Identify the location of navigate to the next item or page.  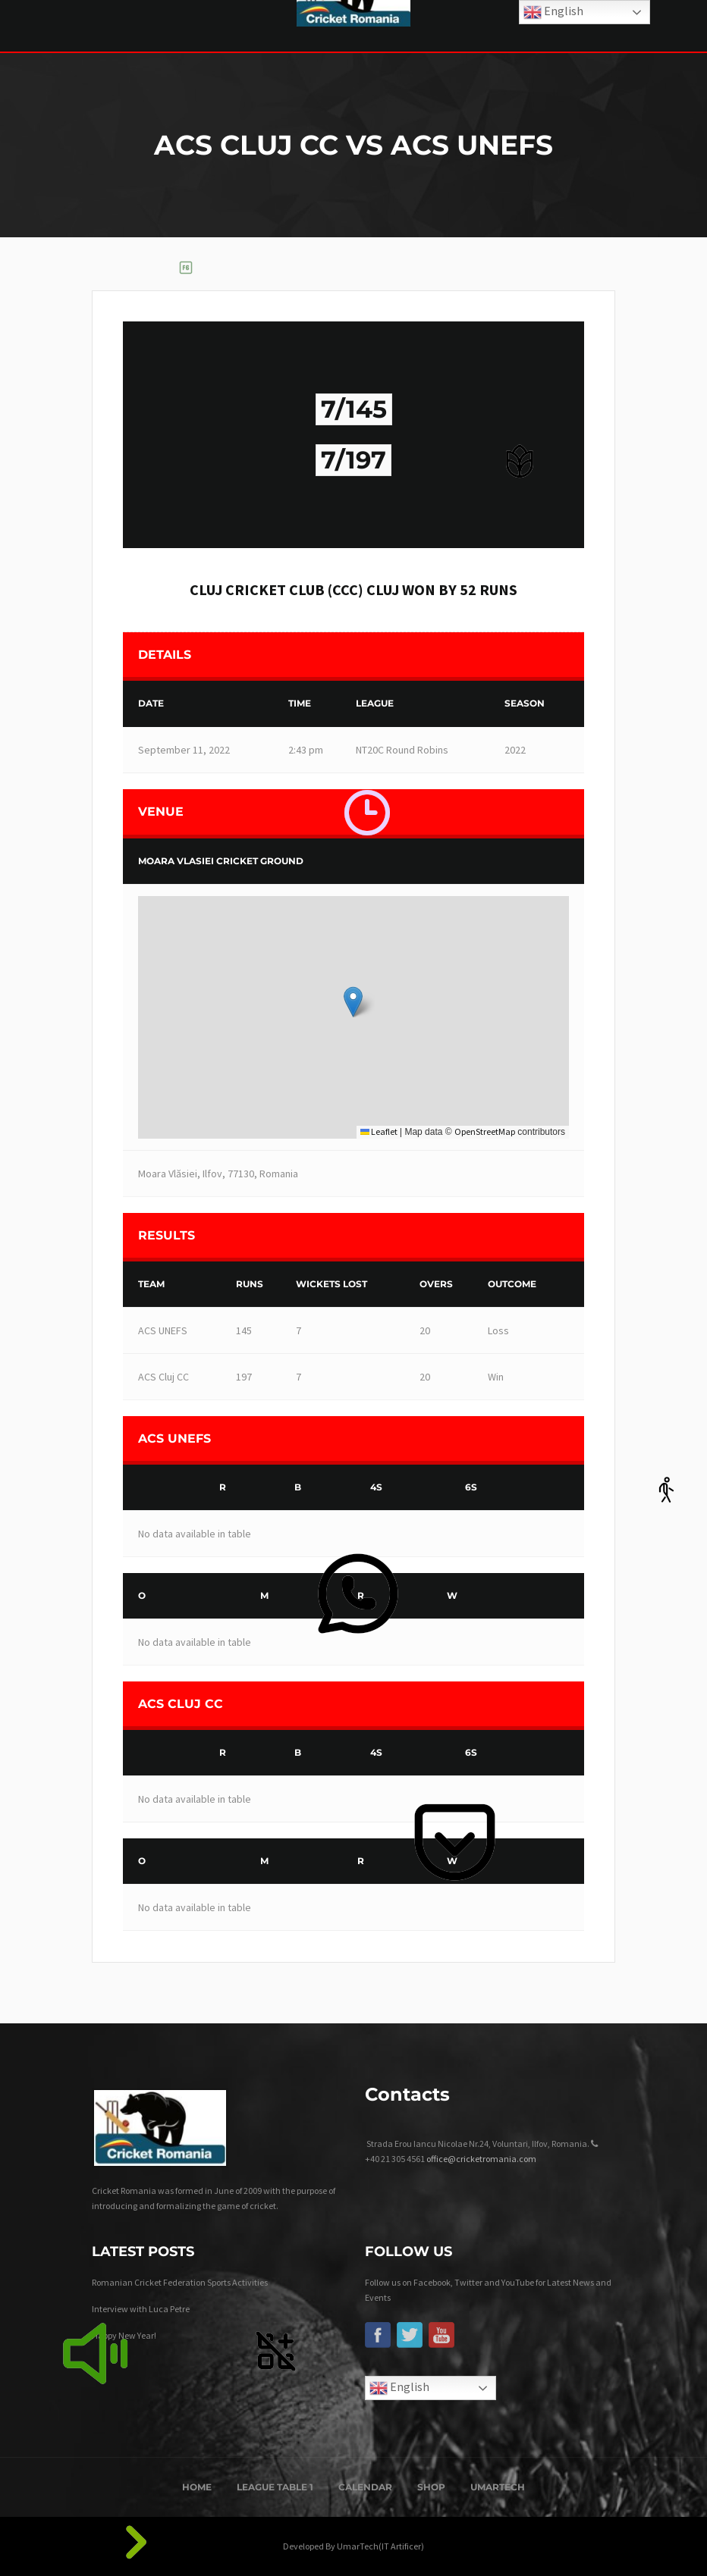
(134, 2542).